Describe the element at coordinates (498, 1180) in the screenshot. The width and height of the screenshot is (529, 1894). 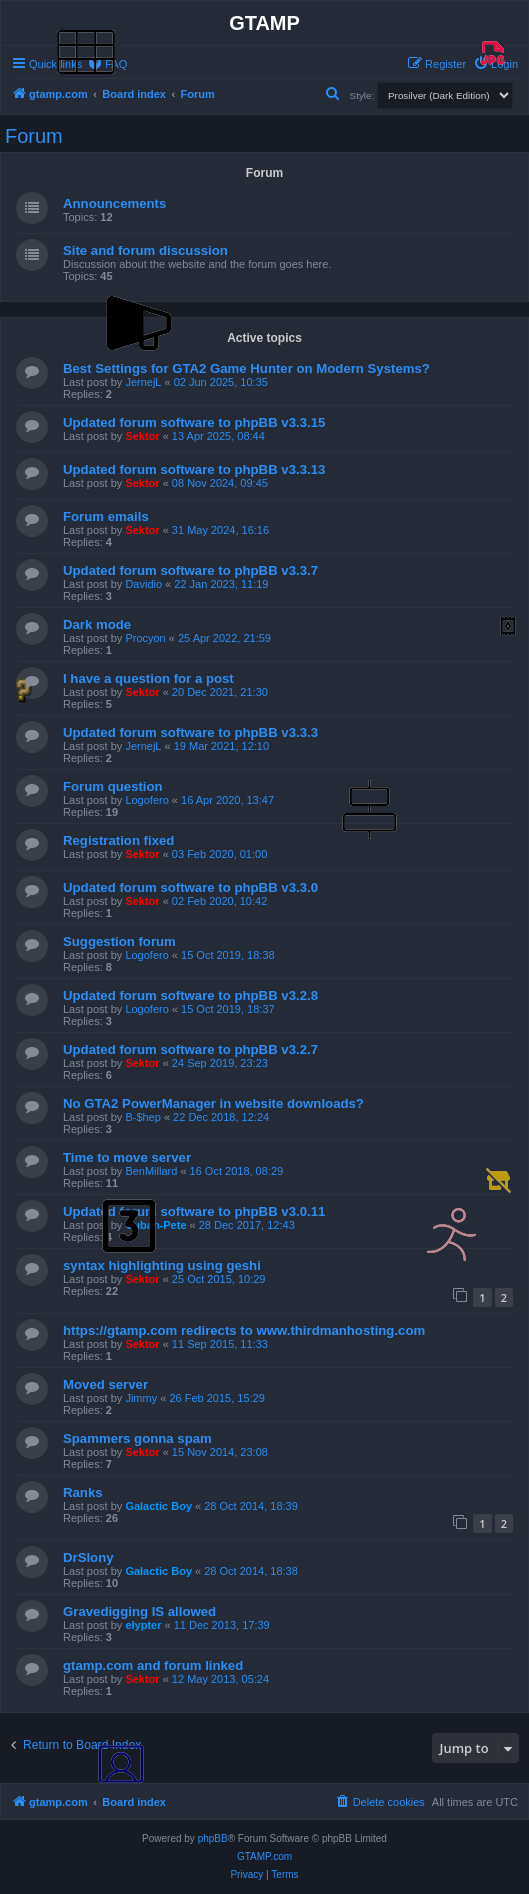
I see `store or shop is currently unavailable` at that location.